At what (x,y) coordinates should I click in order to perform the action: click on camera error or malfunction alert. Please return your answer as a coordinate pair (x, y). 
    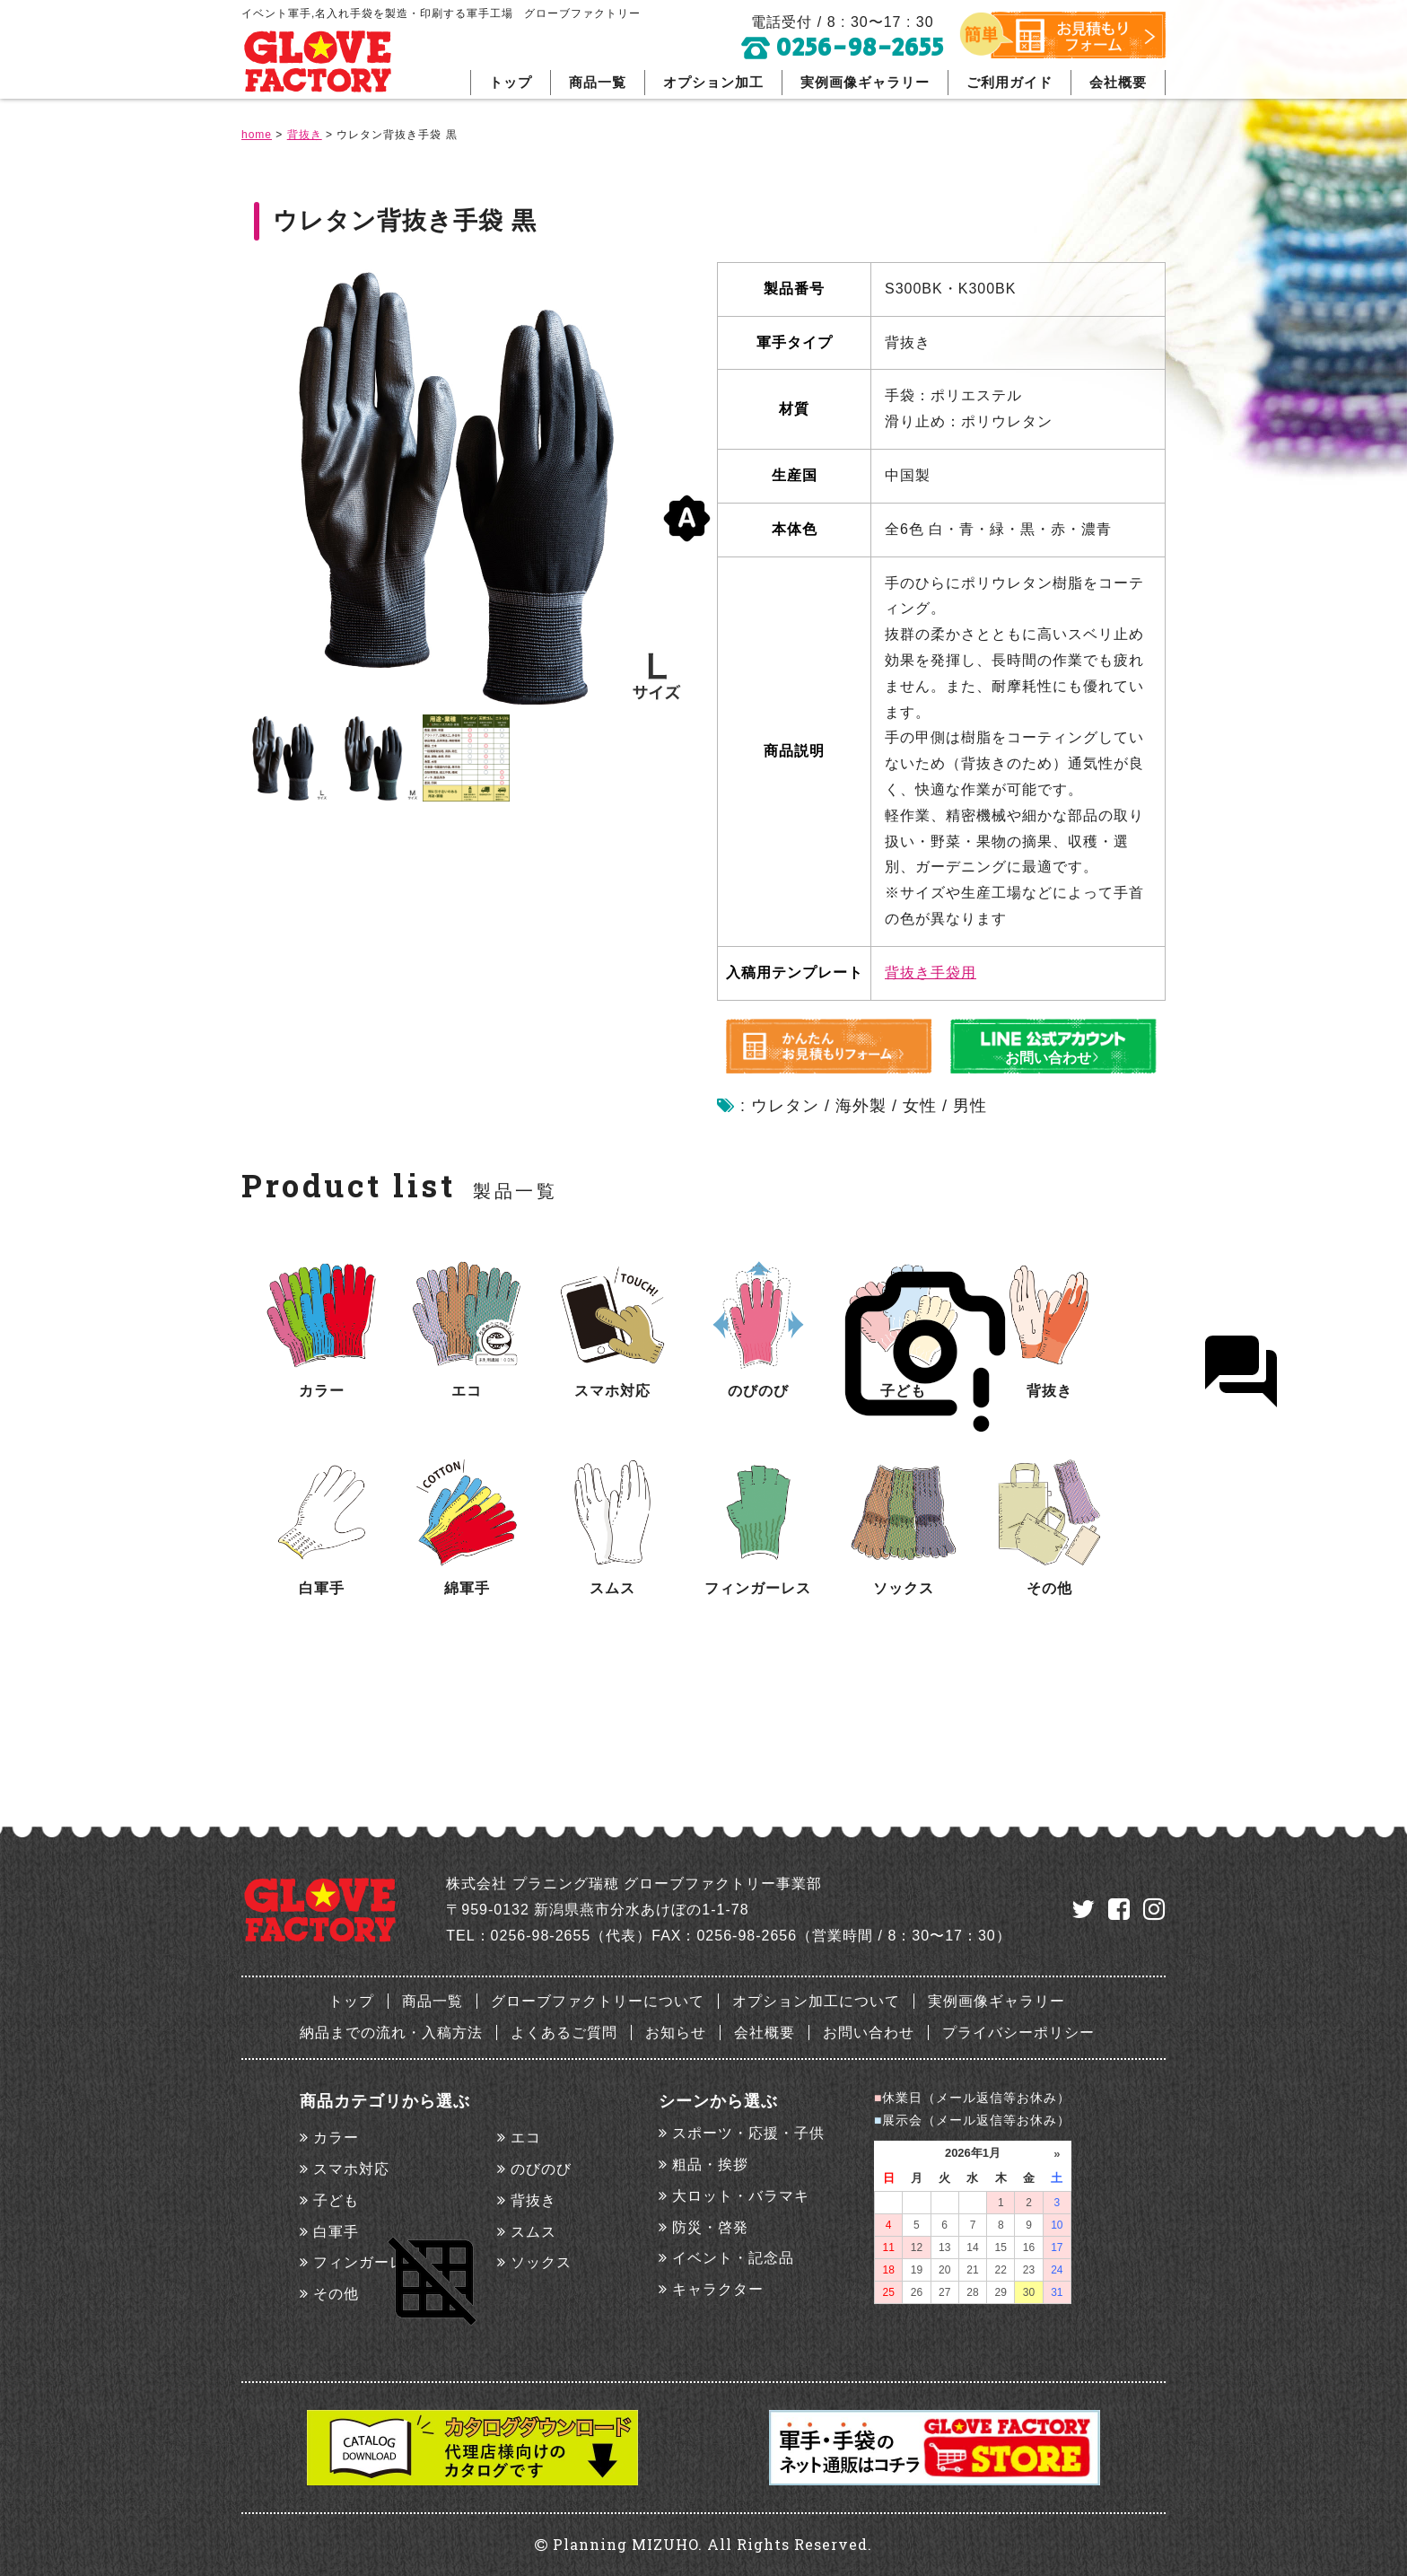
    Looking at the image, I should click on (925, 1344).